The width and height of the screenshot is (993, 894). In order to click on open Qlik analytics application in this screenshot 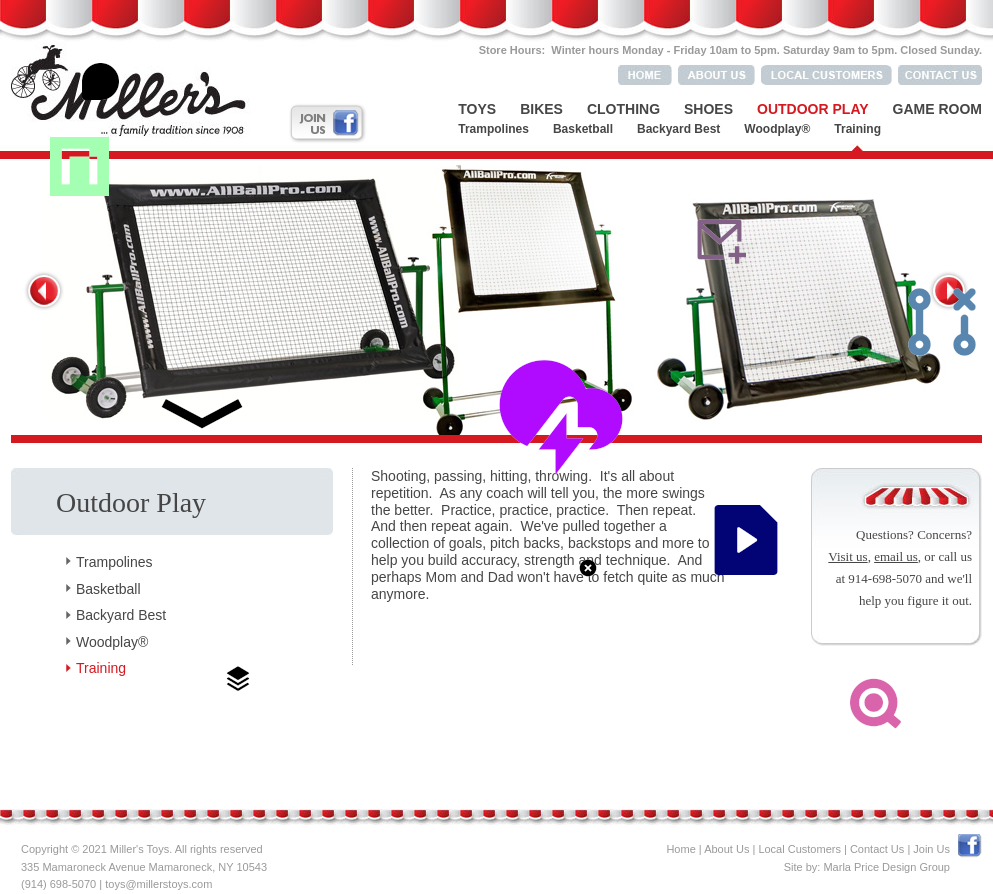, I will do `click(875, 703)`.